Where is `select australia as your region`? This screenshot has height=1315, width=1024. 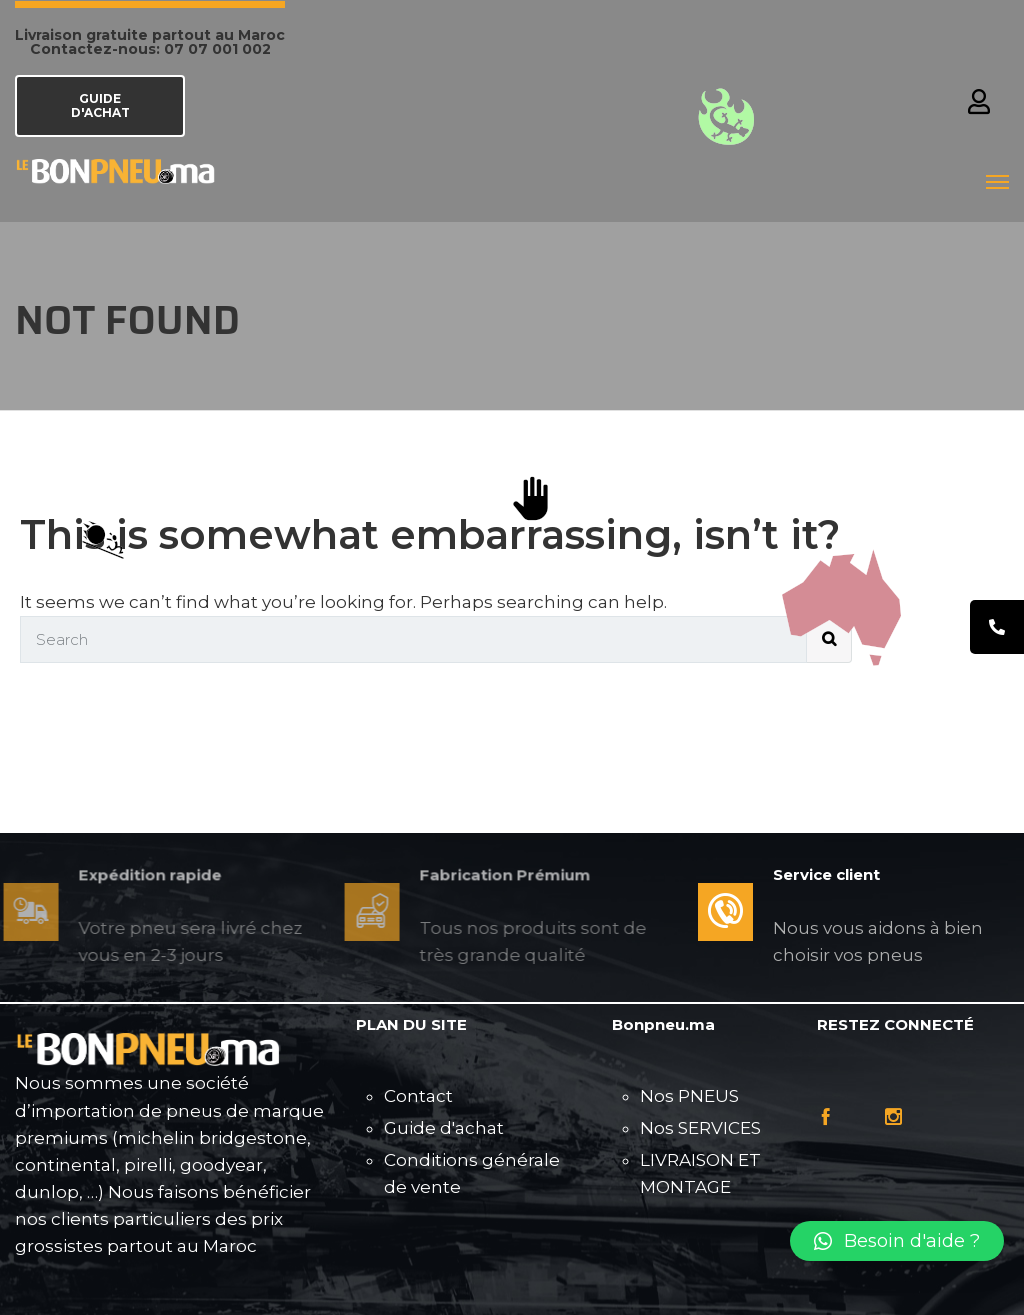 select australia as your region is located at coordinates (841, 607).